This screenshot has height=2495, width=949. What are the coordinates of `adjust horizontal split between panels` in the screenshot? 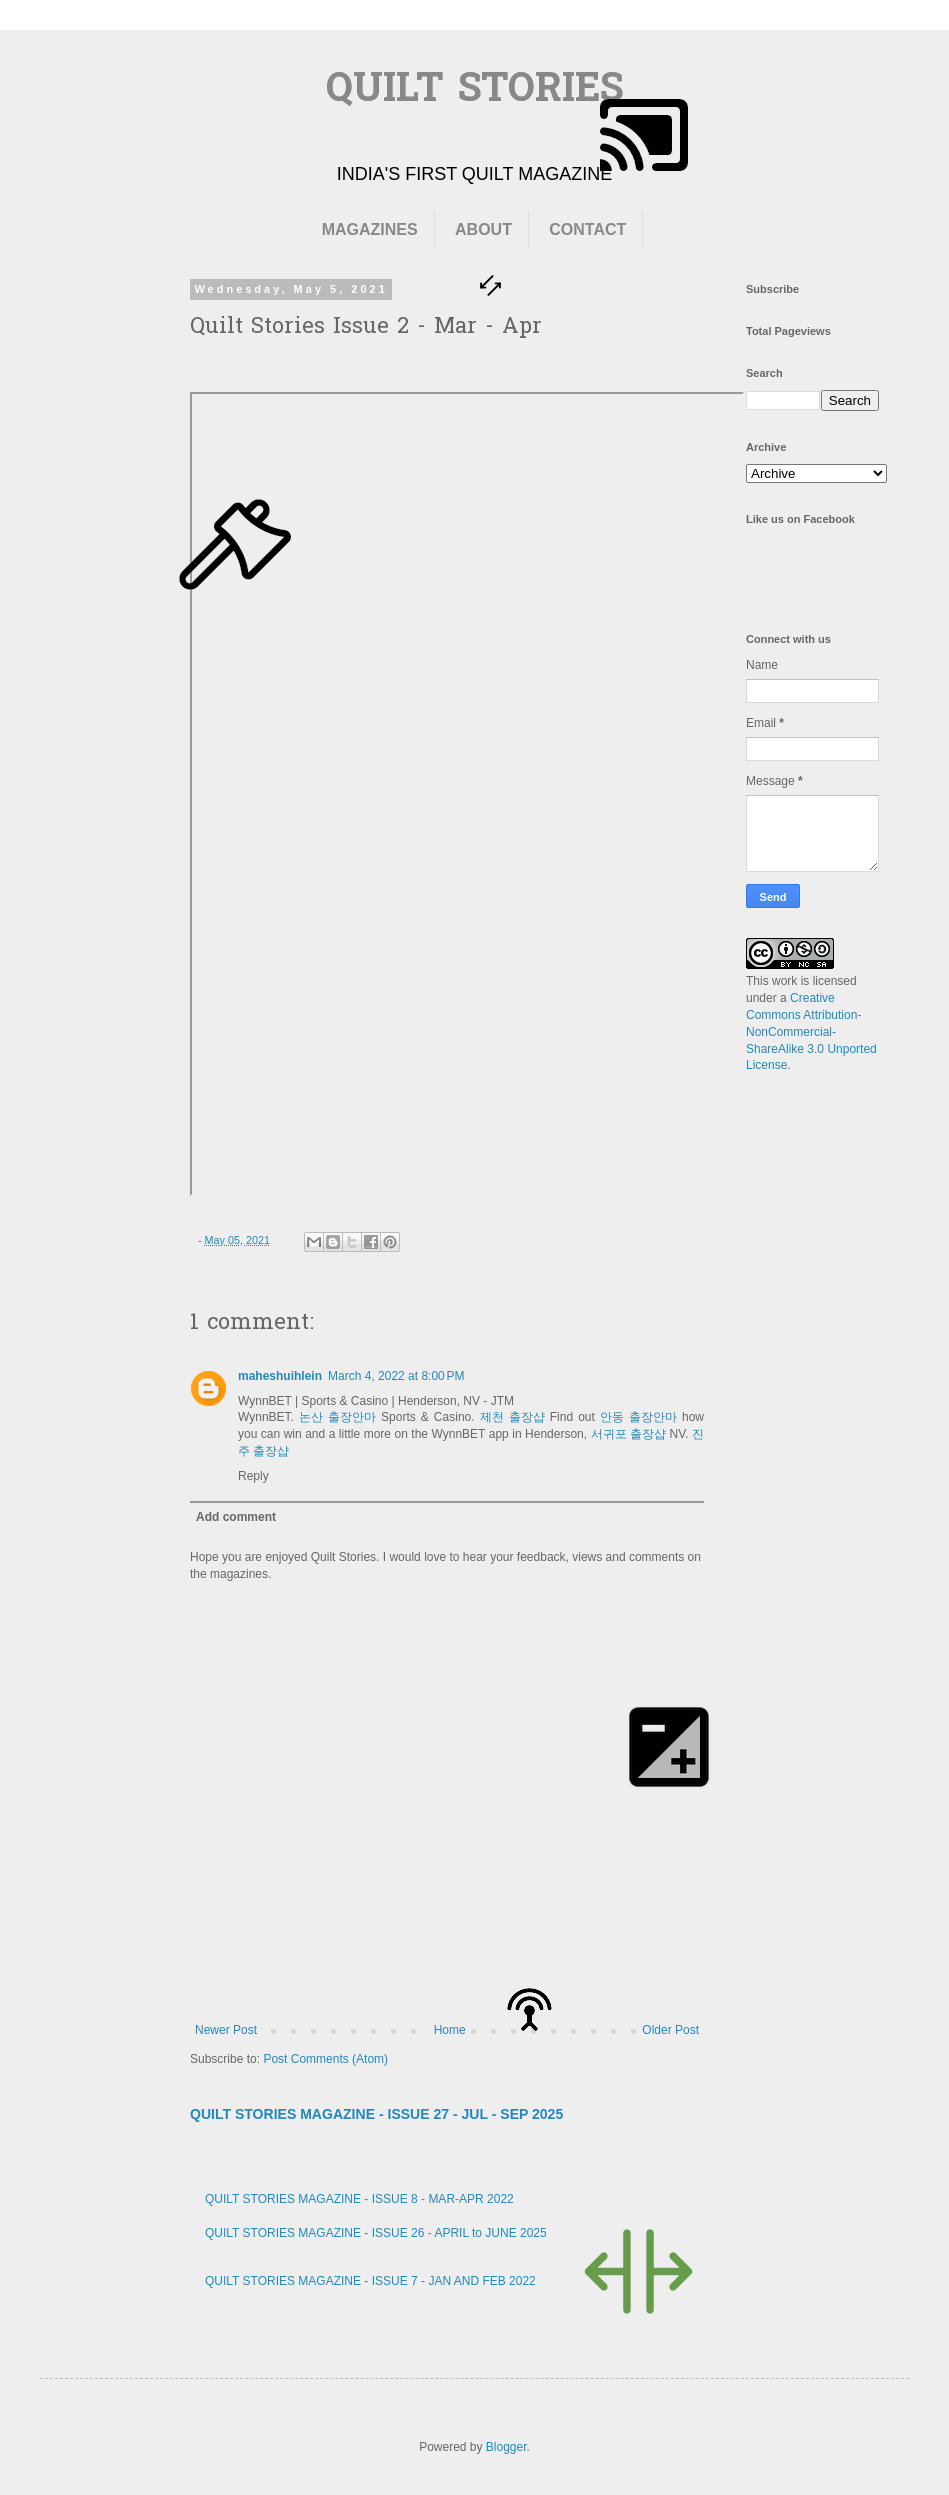 It's located at (638, 2271).